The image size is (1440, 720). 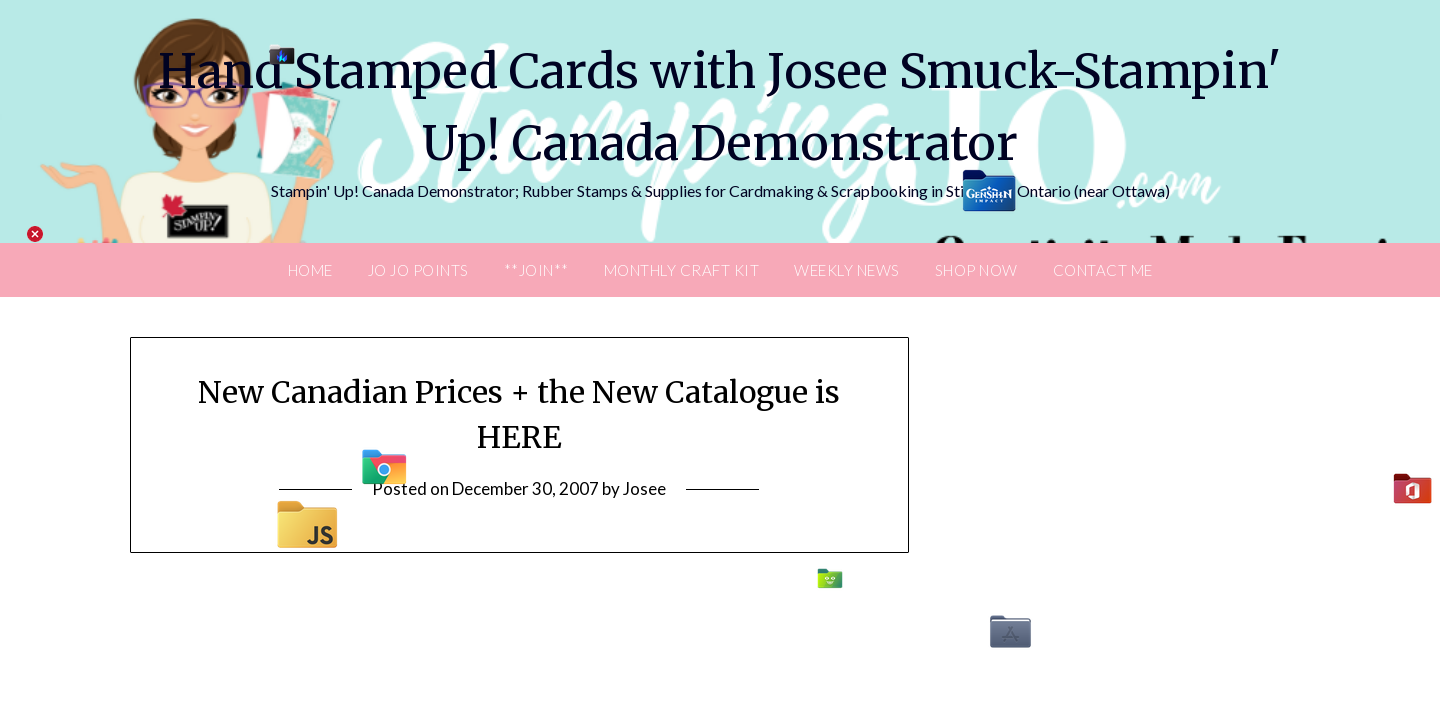 What do you see at coordinates (989, 192) in the screenshot?
I see `open genshin impact game files folder` at bounding box center [989, 192].